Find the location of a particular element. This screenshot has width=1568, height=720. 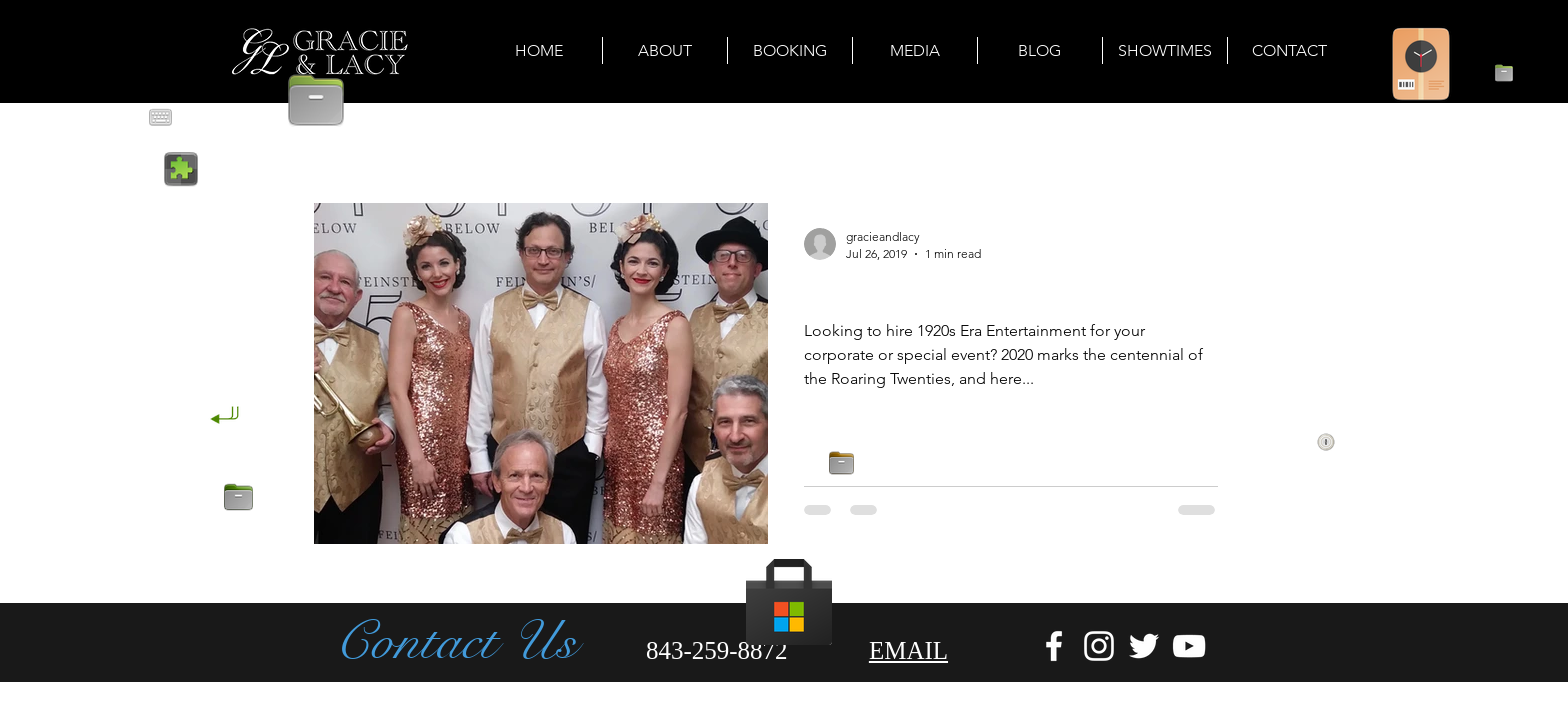

open the file manager is located at coordinates (841, 462).